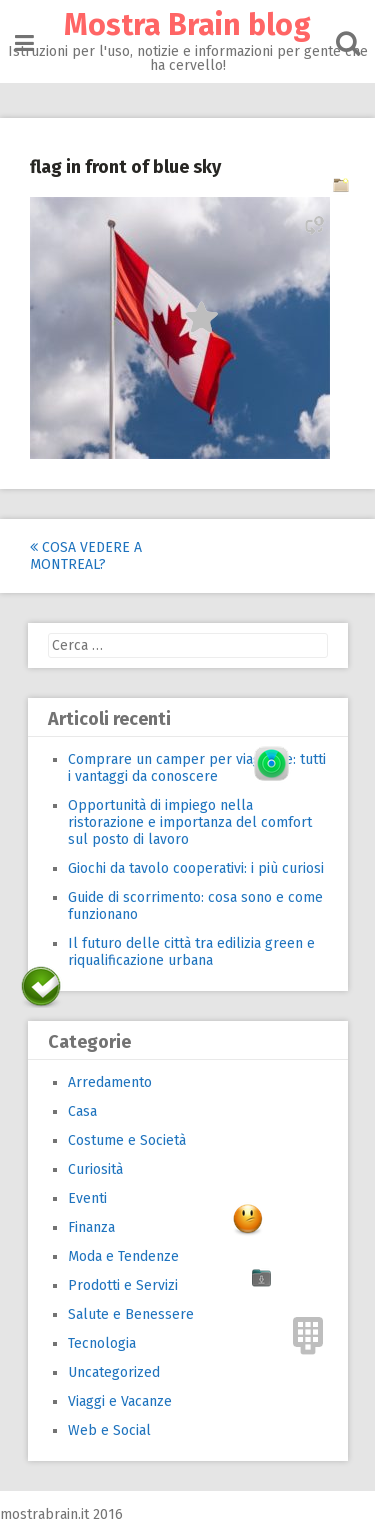 The width and height of the screenshot is (375, 1538). Describe the element at coordinates (308, 1337) in the screenshot. I see `open the dialpad for number input` at that location.